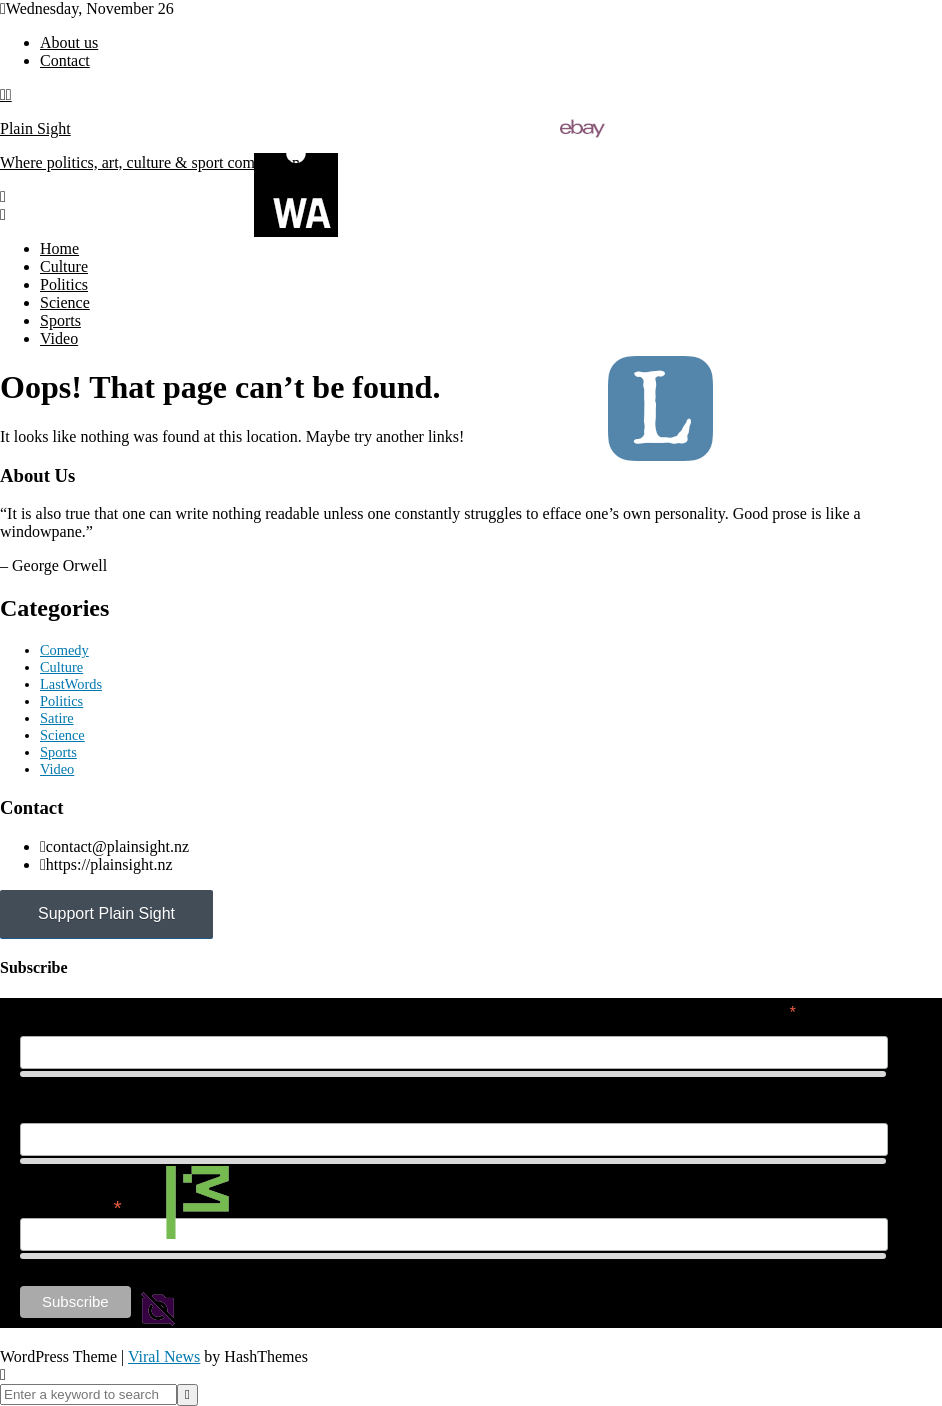  I want to click on mozilla corporation logo, so click(197, 1202).